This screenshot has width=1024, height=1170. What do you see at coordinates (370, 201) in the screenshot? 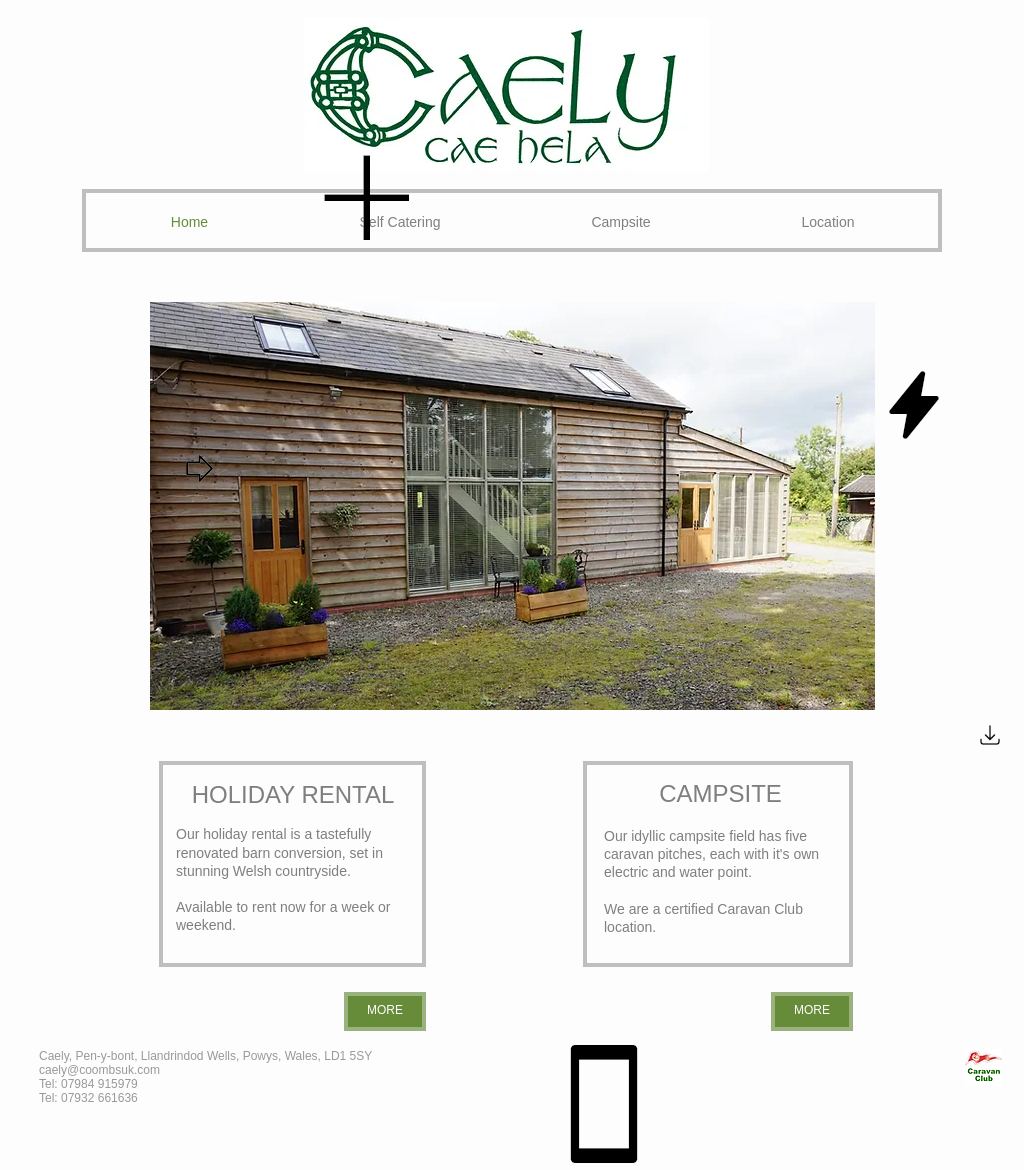
I see `add a new item` at bounding box center [370, 201].